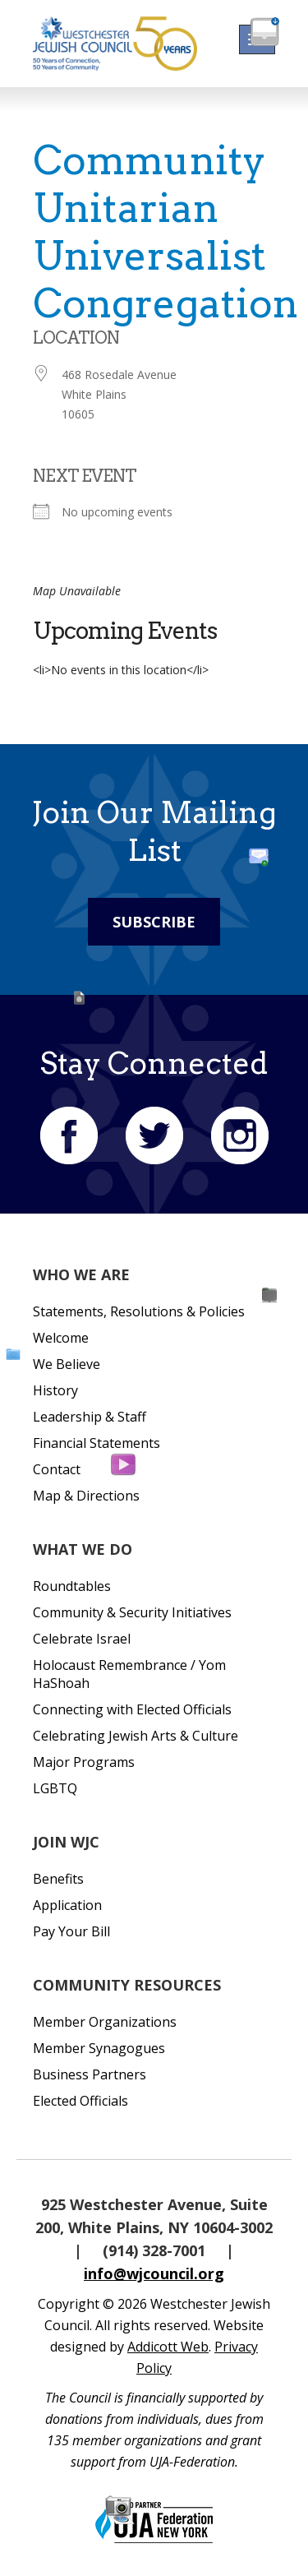  Describe the element at coordinates (259, 856) in the screenshot. I see `compose a new email message` at that location.